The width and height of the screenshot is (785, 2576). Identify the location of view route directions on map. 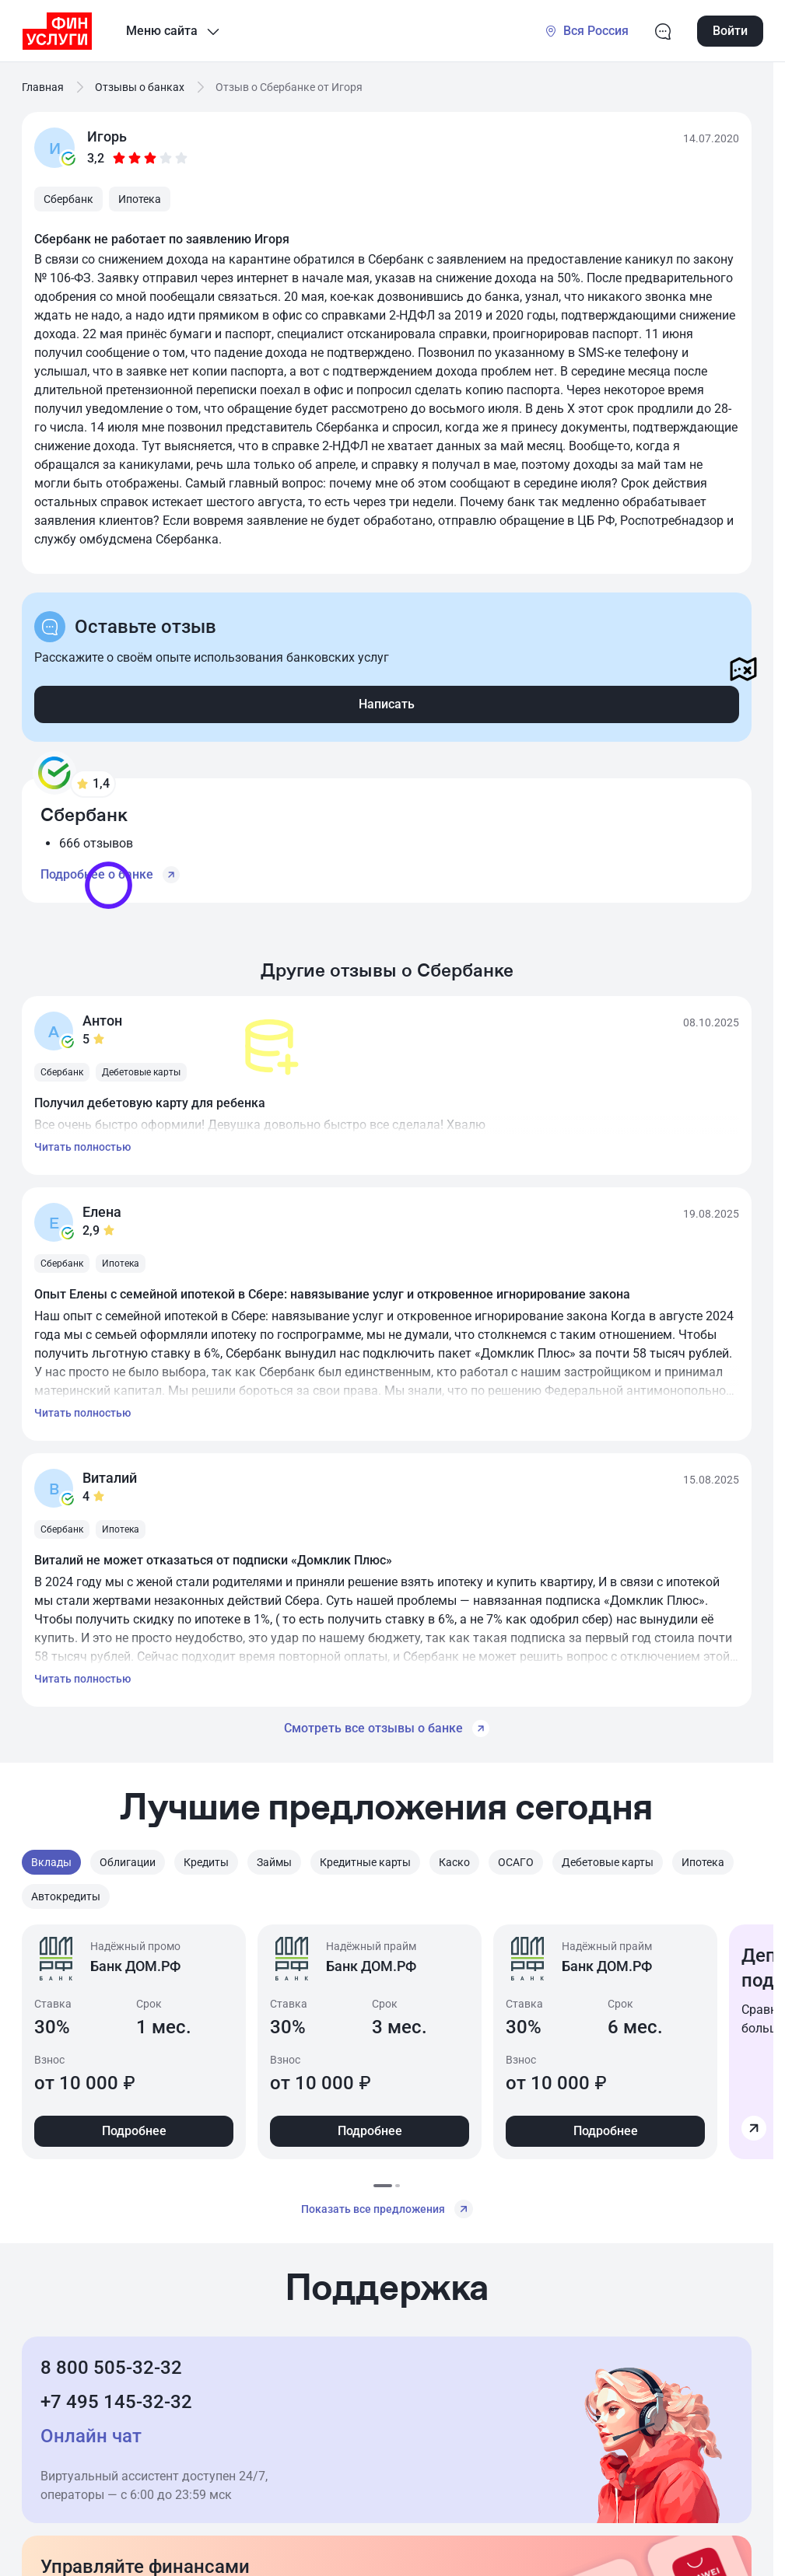
(743, 669).